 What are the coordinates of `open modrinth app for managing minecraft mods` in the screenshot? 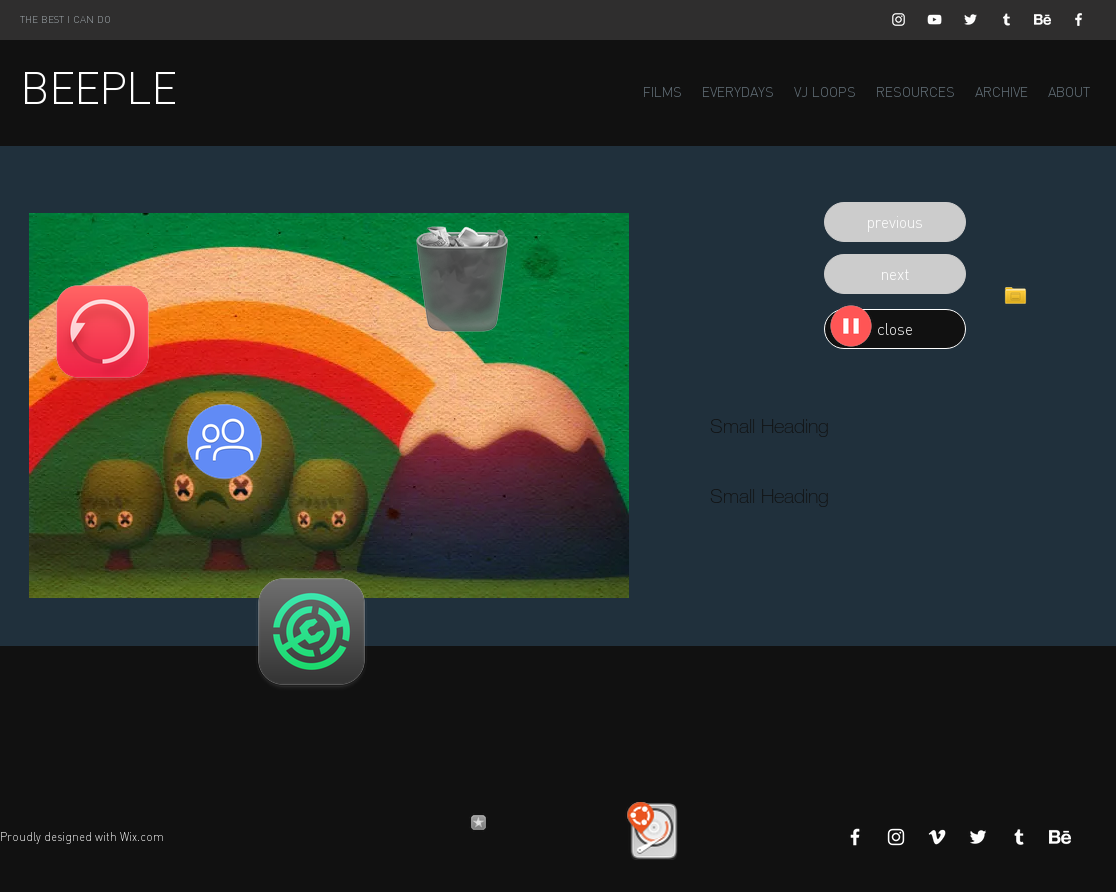 It's located at (311, 631).